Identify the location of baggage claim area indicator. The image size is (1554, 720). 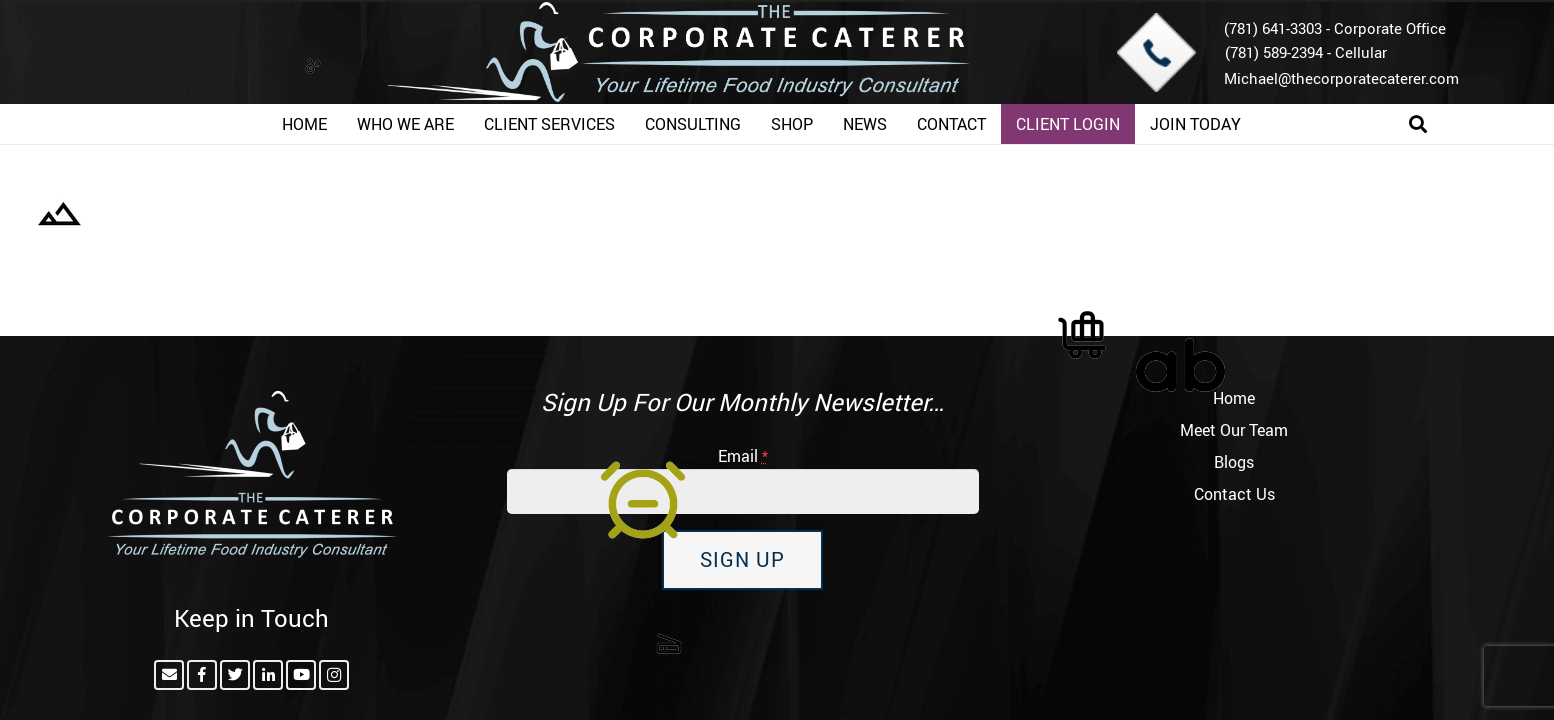
(1082, 335).